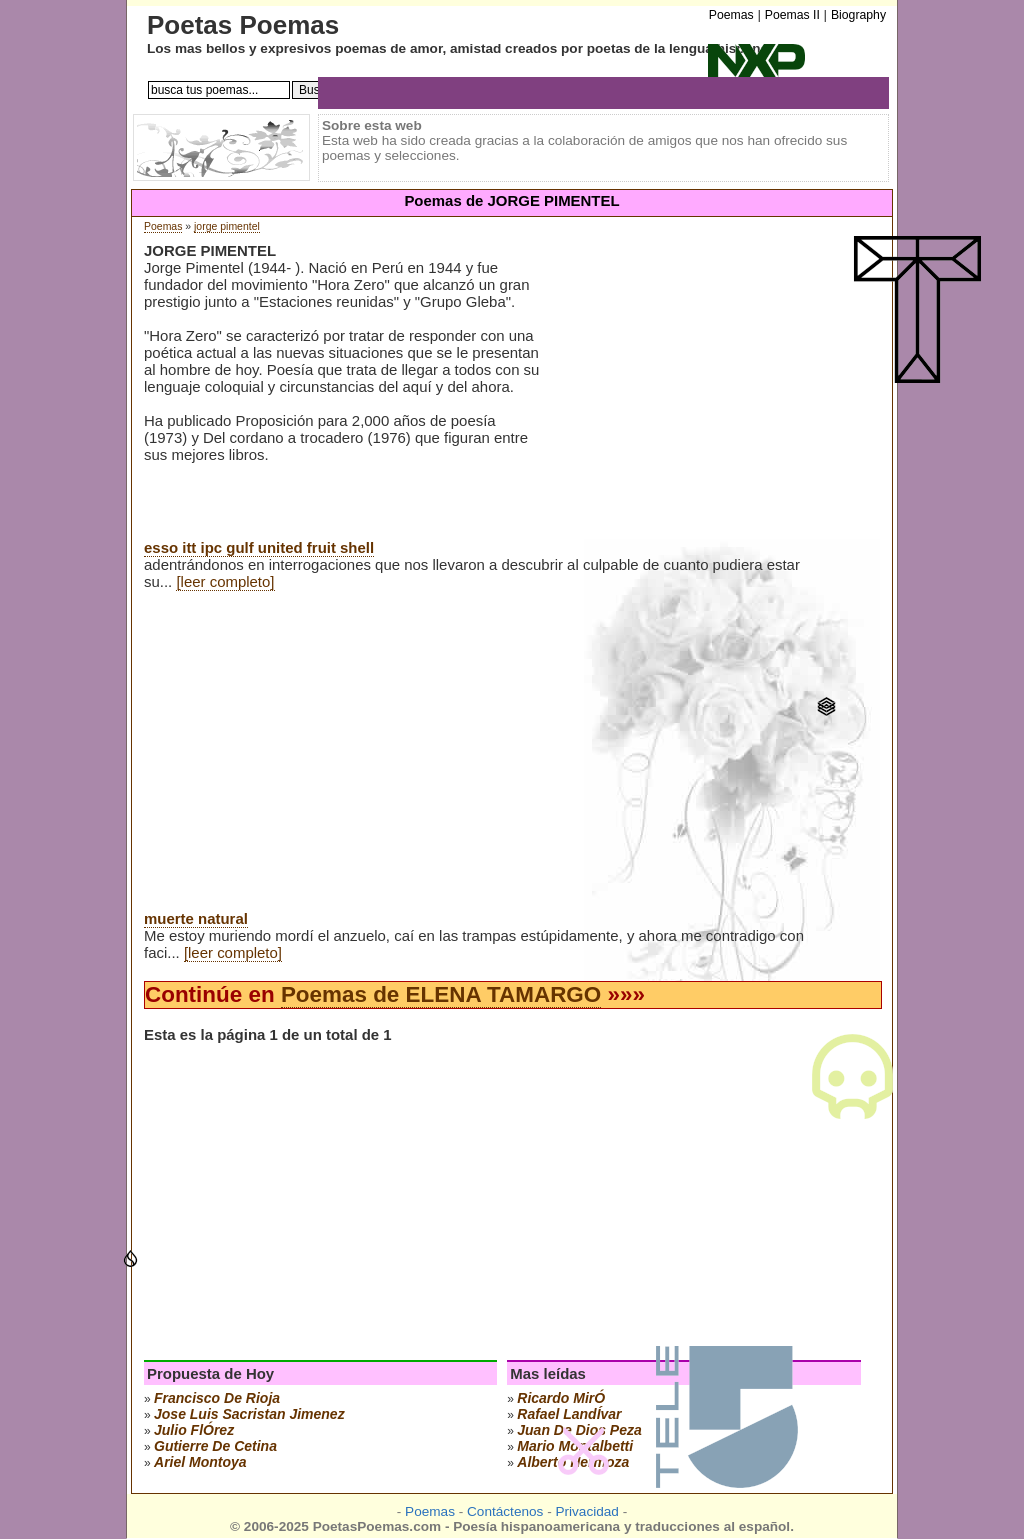  Describe the element at coordinates (917, 309) in the screenshot. I see `visit talenthouse website or app` at that location.